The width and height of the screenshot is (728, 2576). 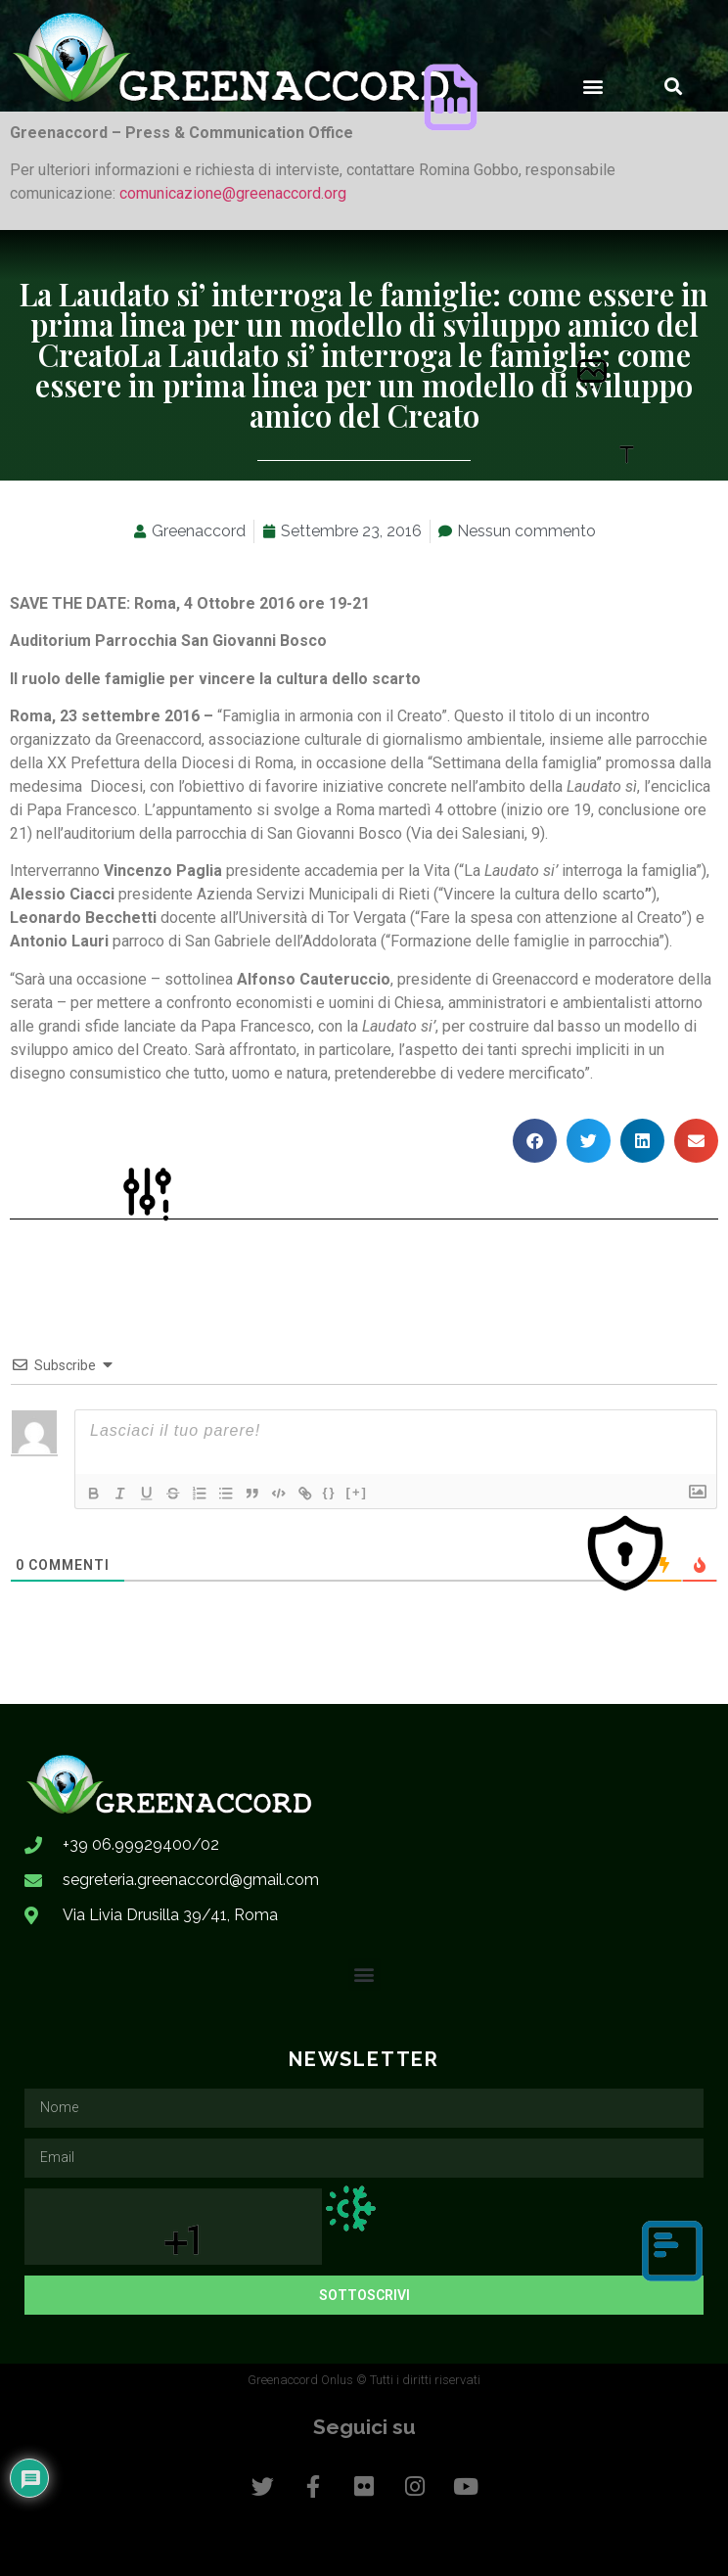 What do you see at coordinates (182, 2240) in the screenshot?
I see `add one to a count or quantity` at bounding box center [182, 2240].